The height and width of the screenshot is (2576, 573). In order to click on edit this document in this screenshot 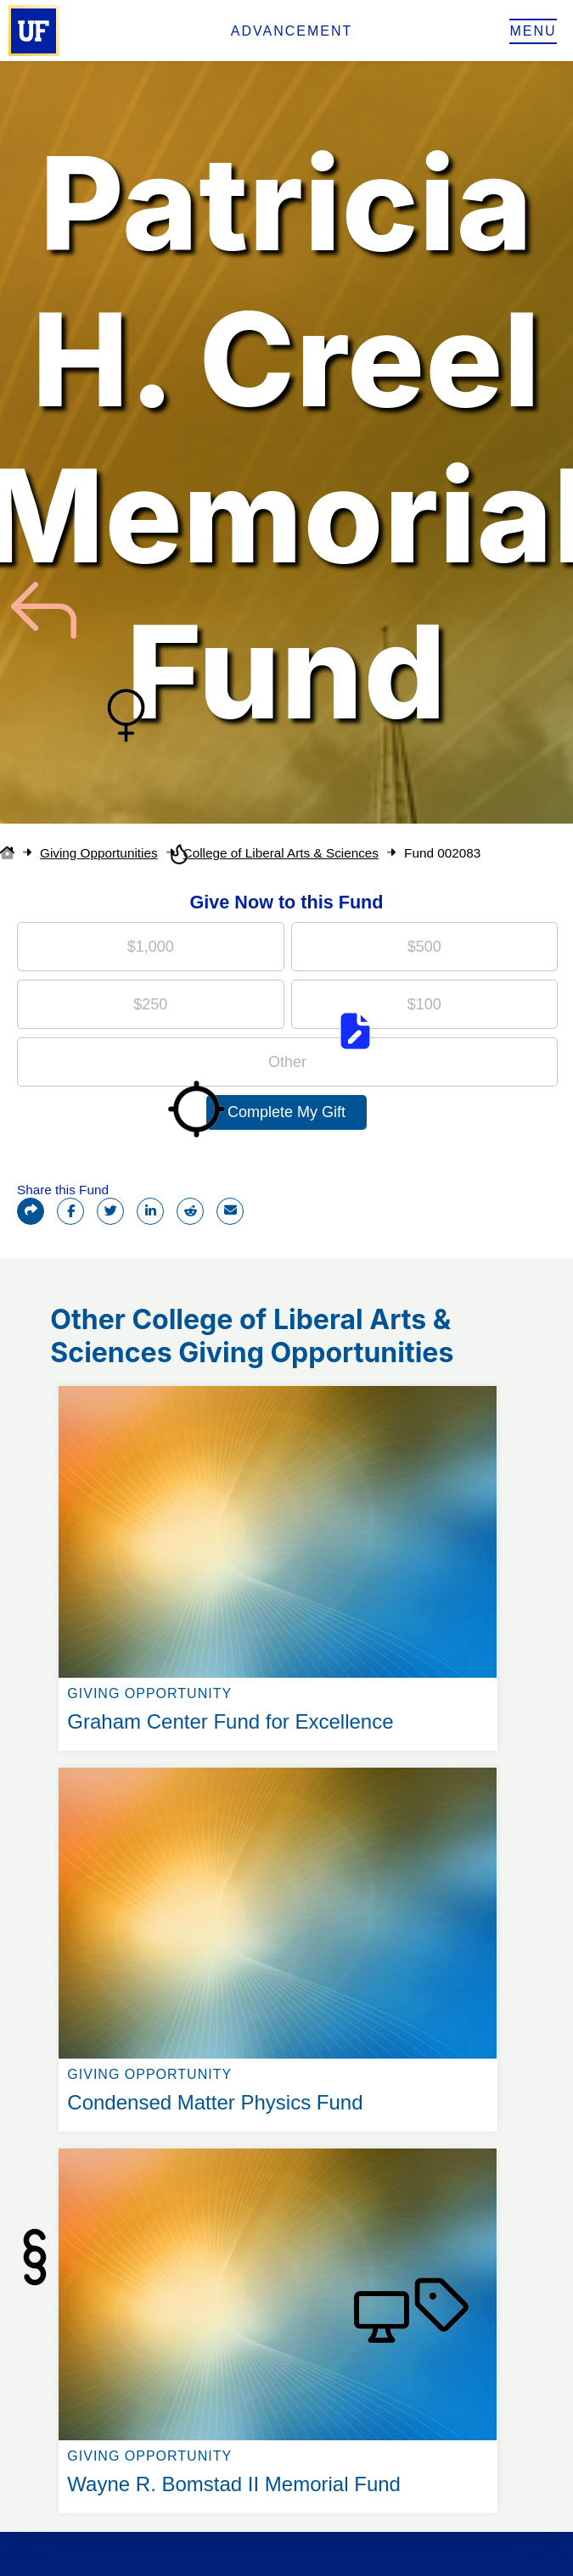, I will do `click(355, 1031)`.